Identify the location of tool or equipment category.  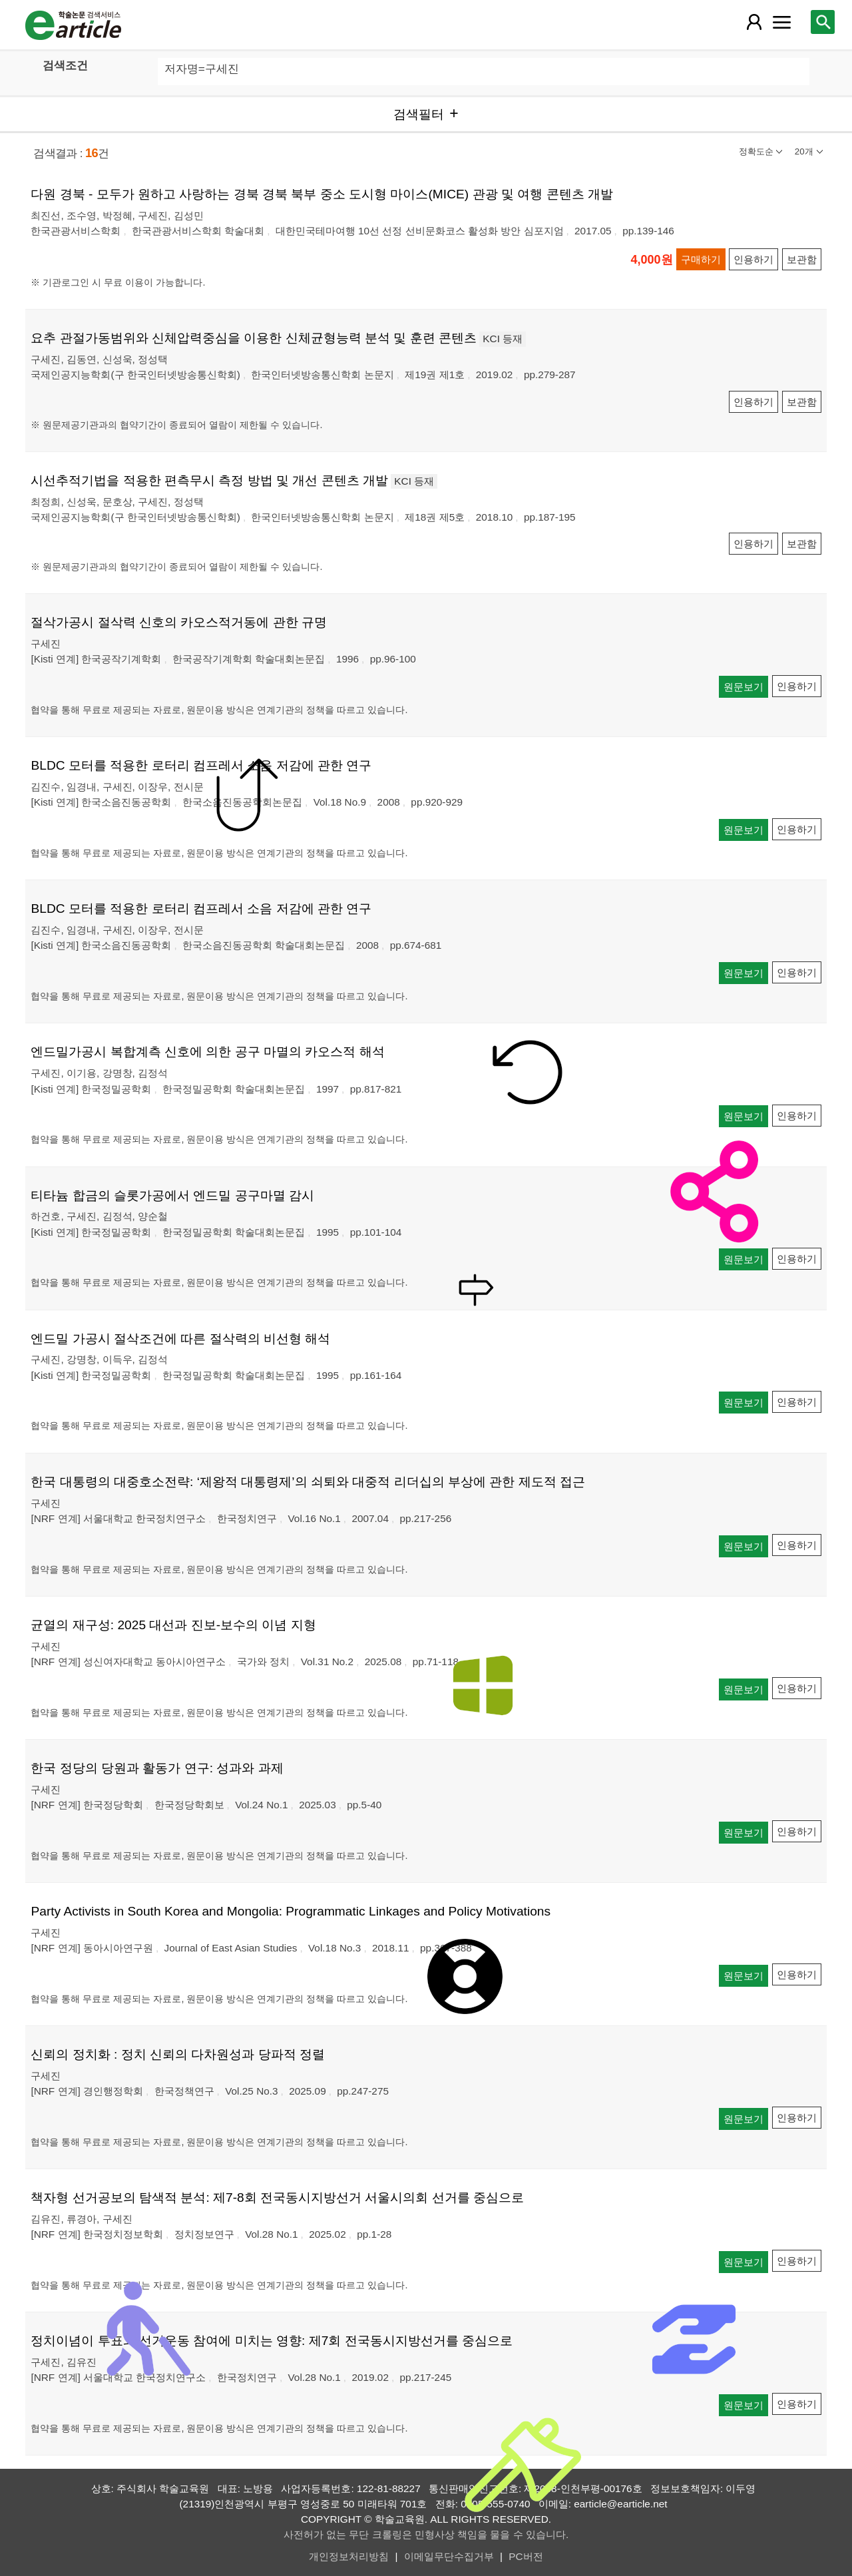
(523, 2468).